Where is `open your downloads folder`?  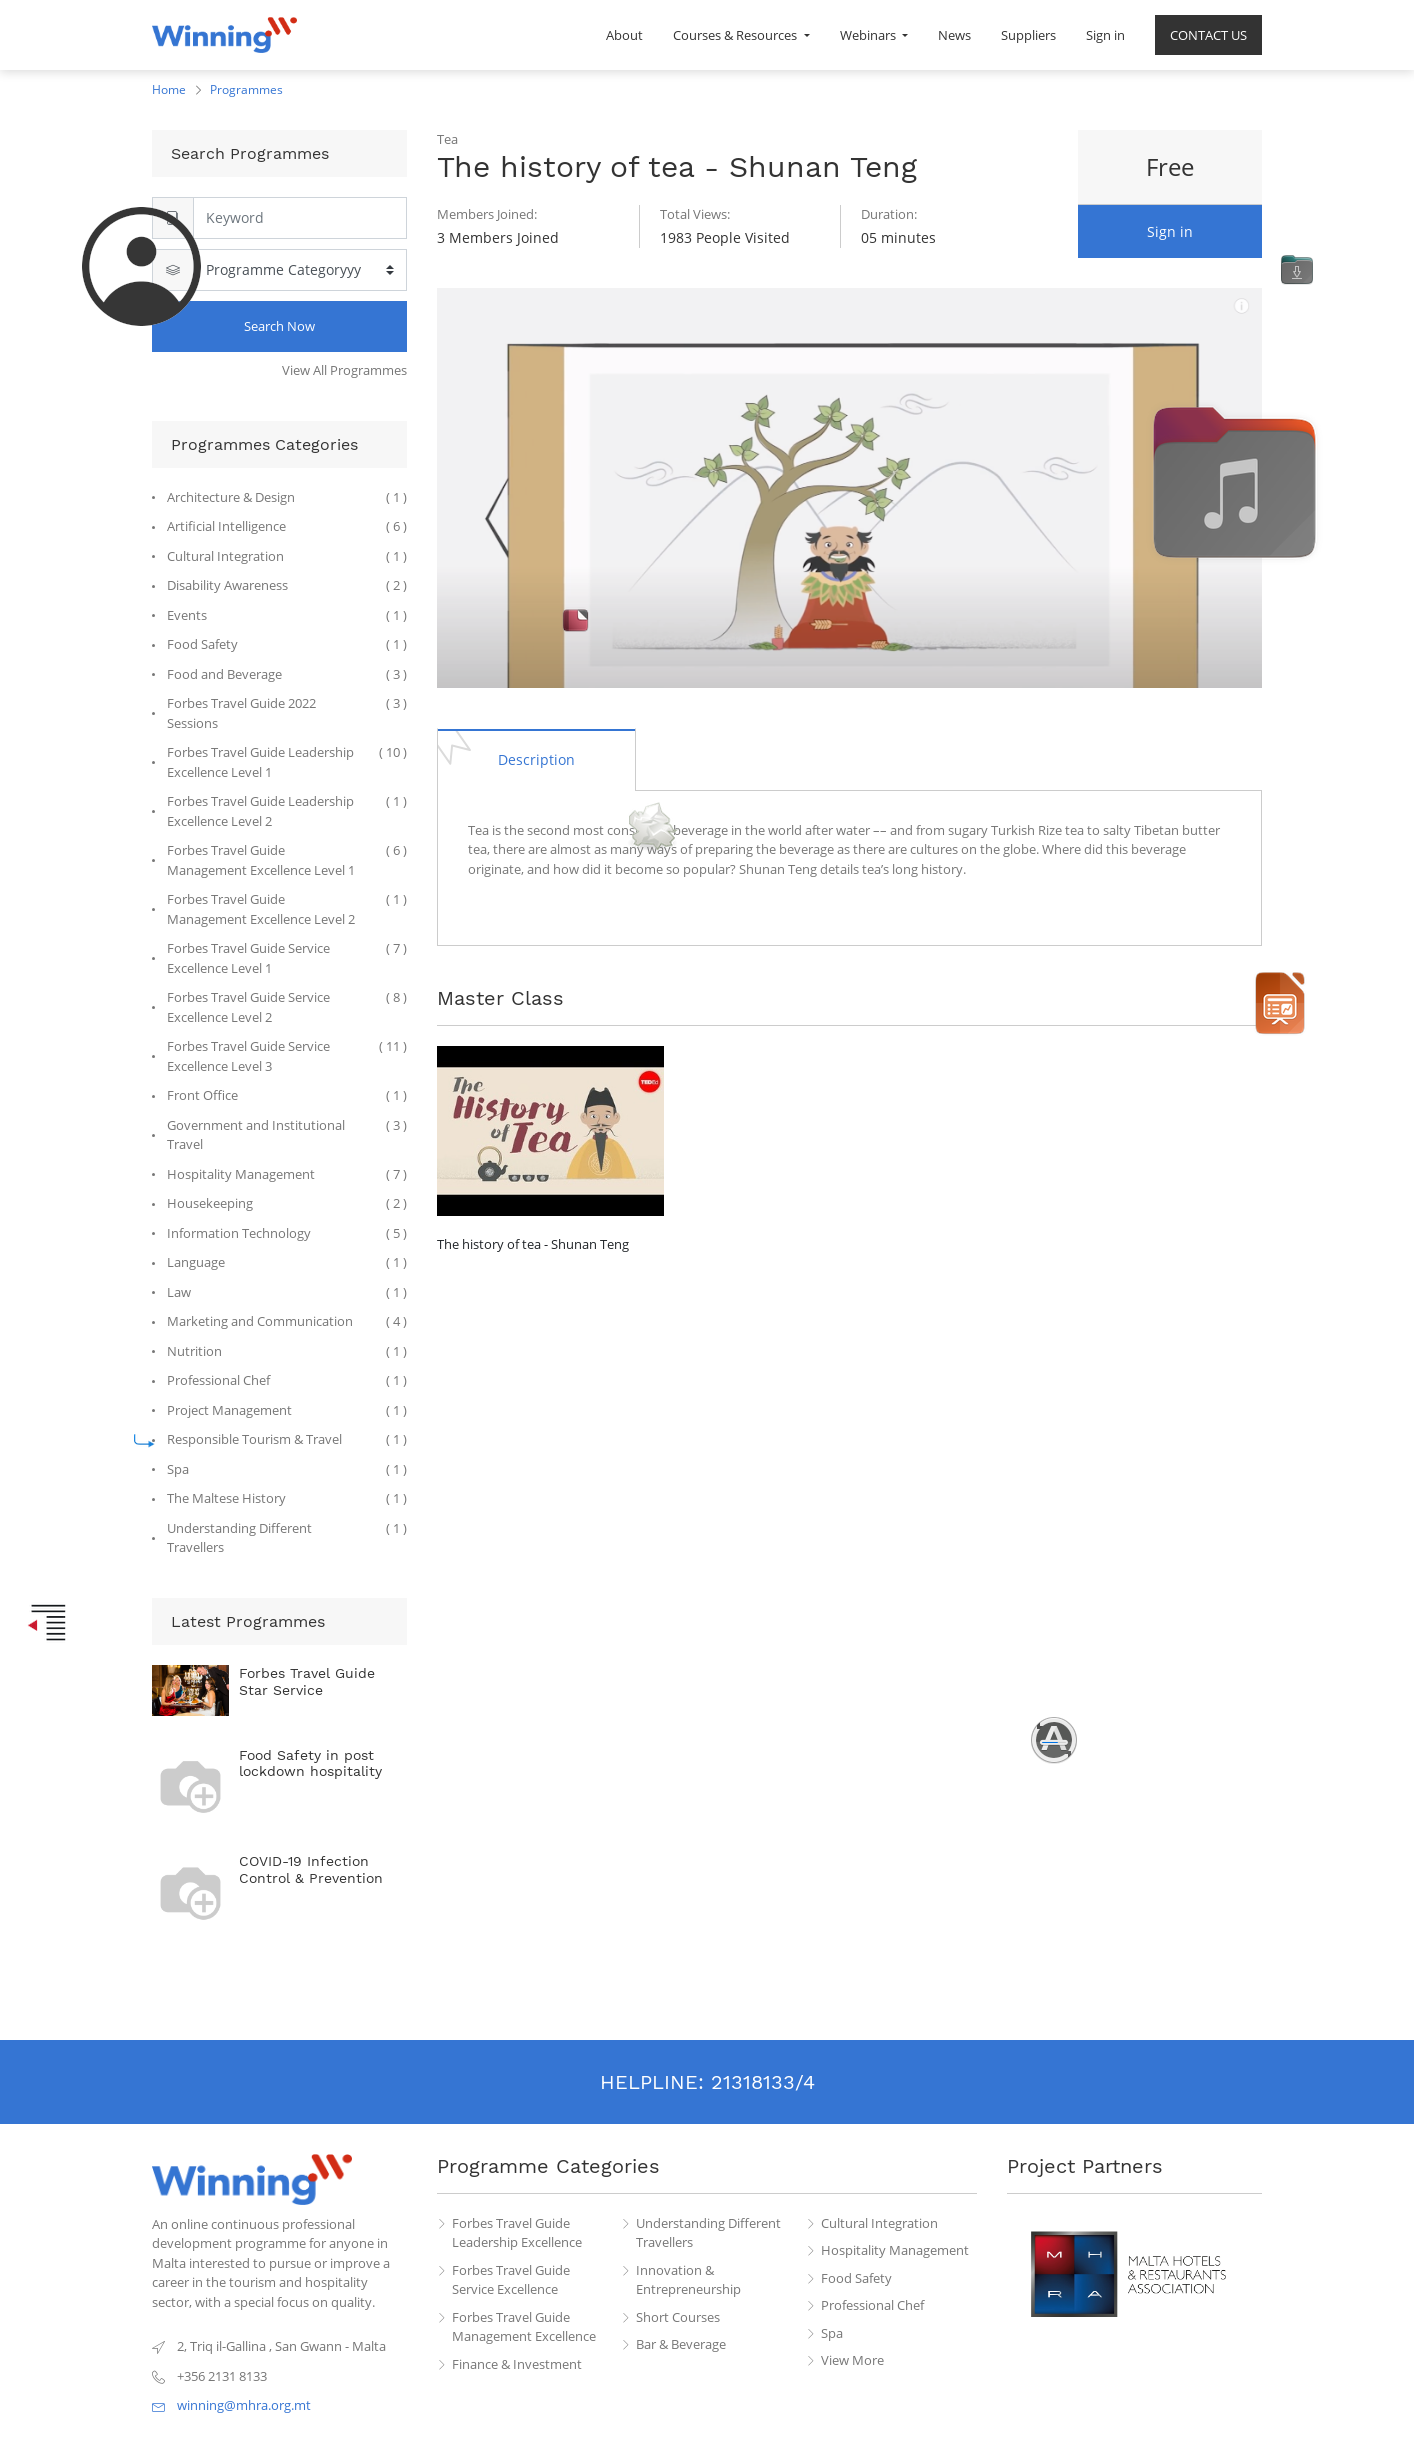
open your downloads folder is located at coordinates (1297, 269).